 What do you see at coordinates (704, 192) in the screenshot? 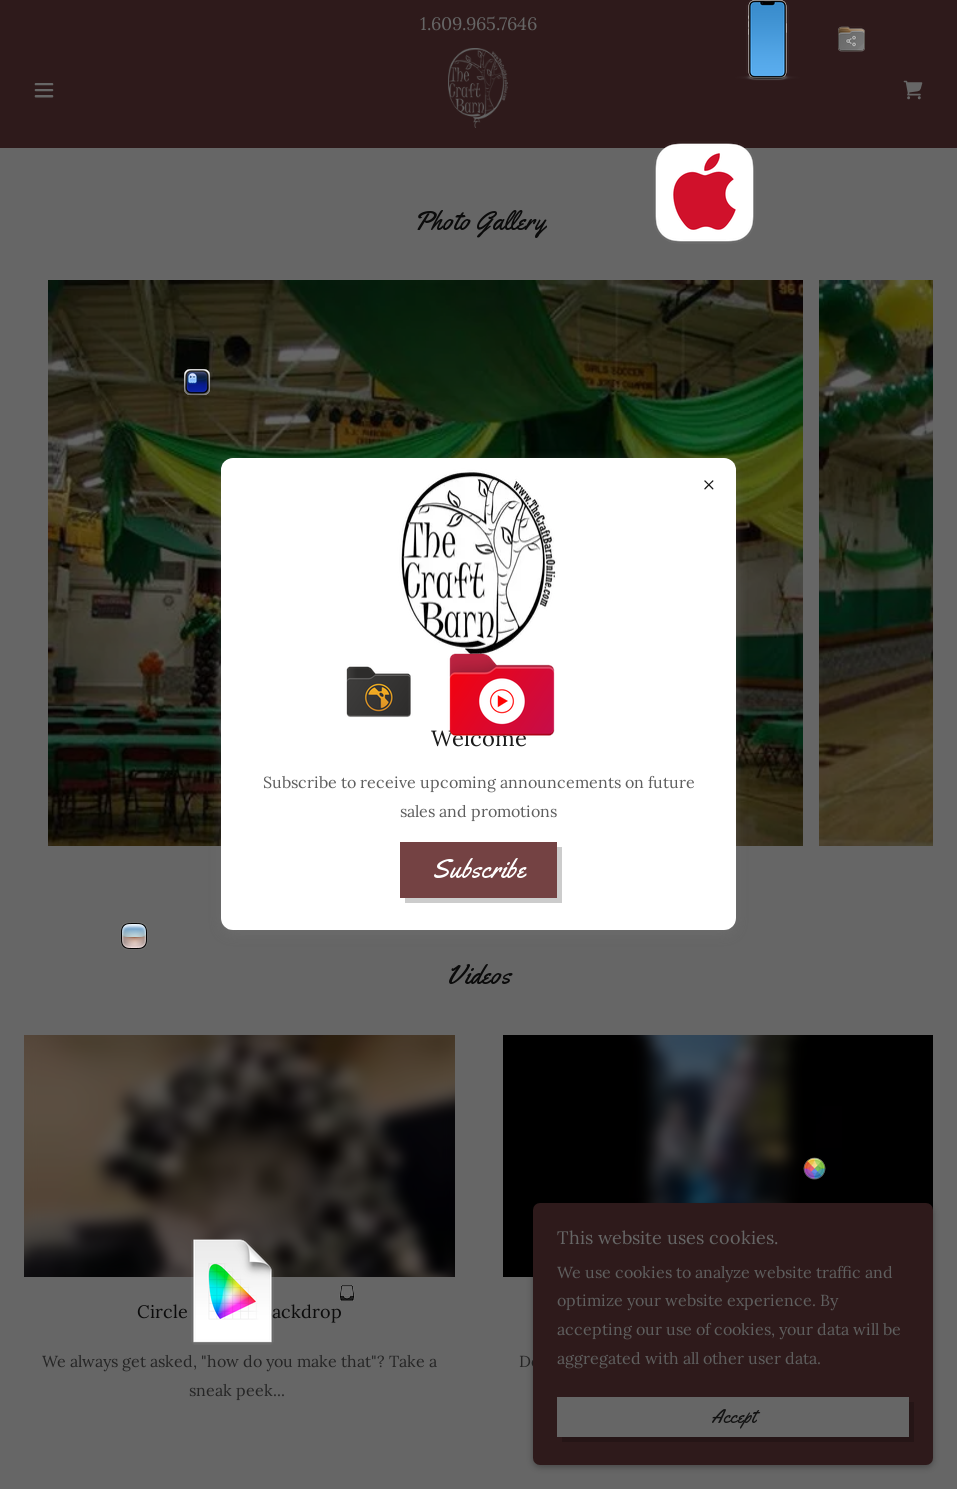
I see `view apple care or warranty coverage information` at bounding box center [704, 192].